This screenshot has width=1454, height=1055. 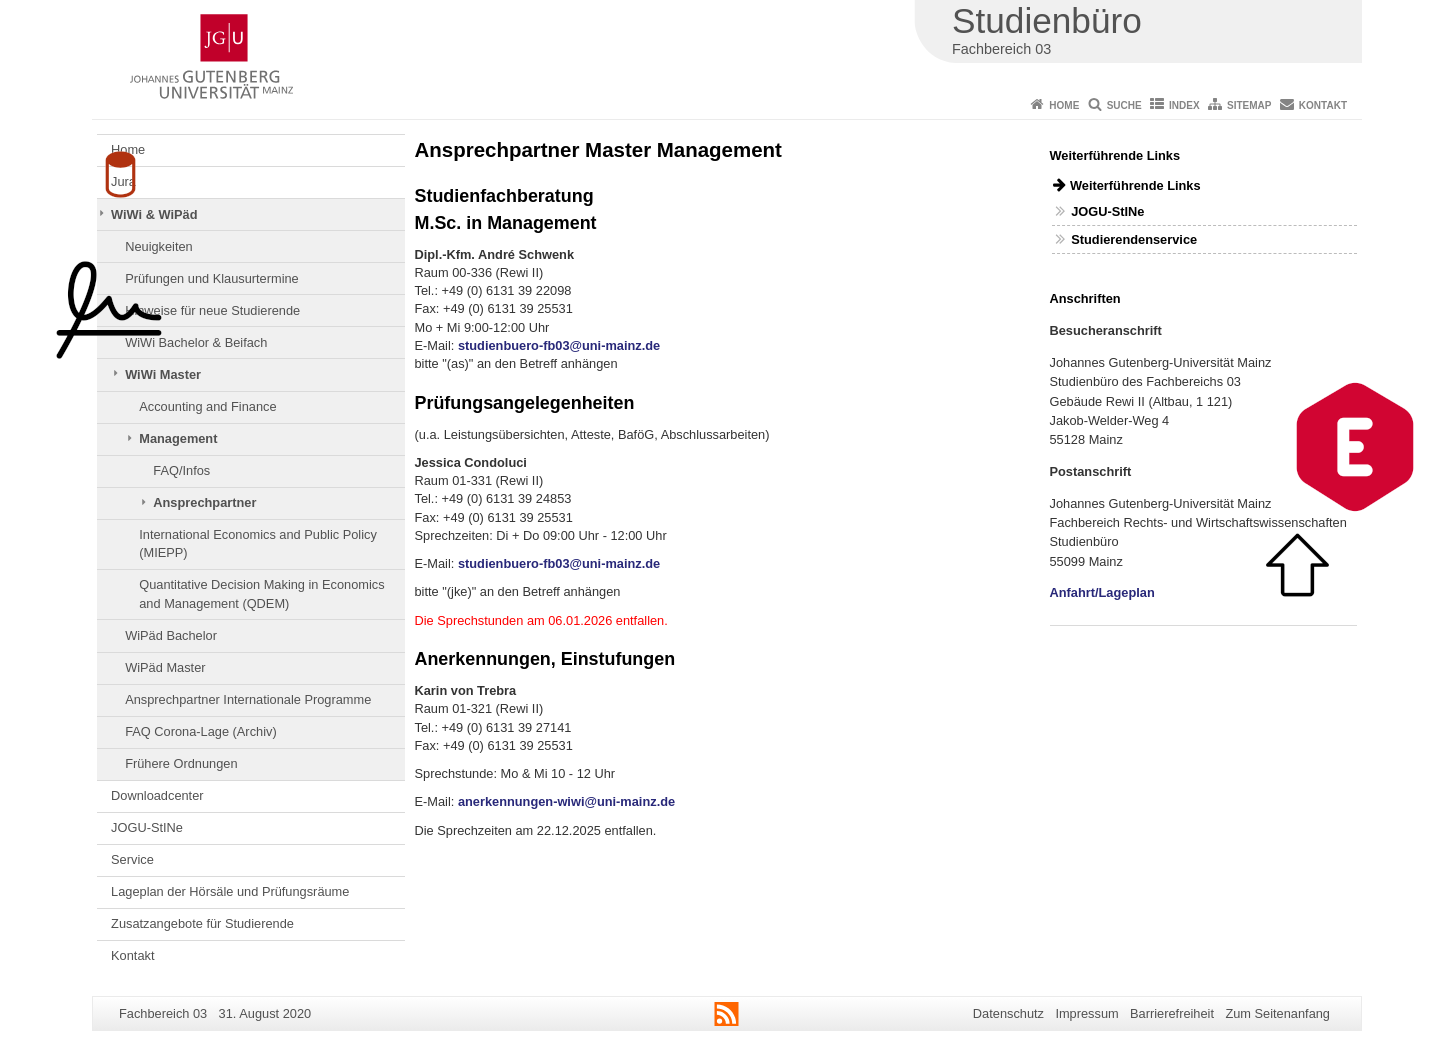 I want to click on represents a database or data storage, so click(x=120, y=174).